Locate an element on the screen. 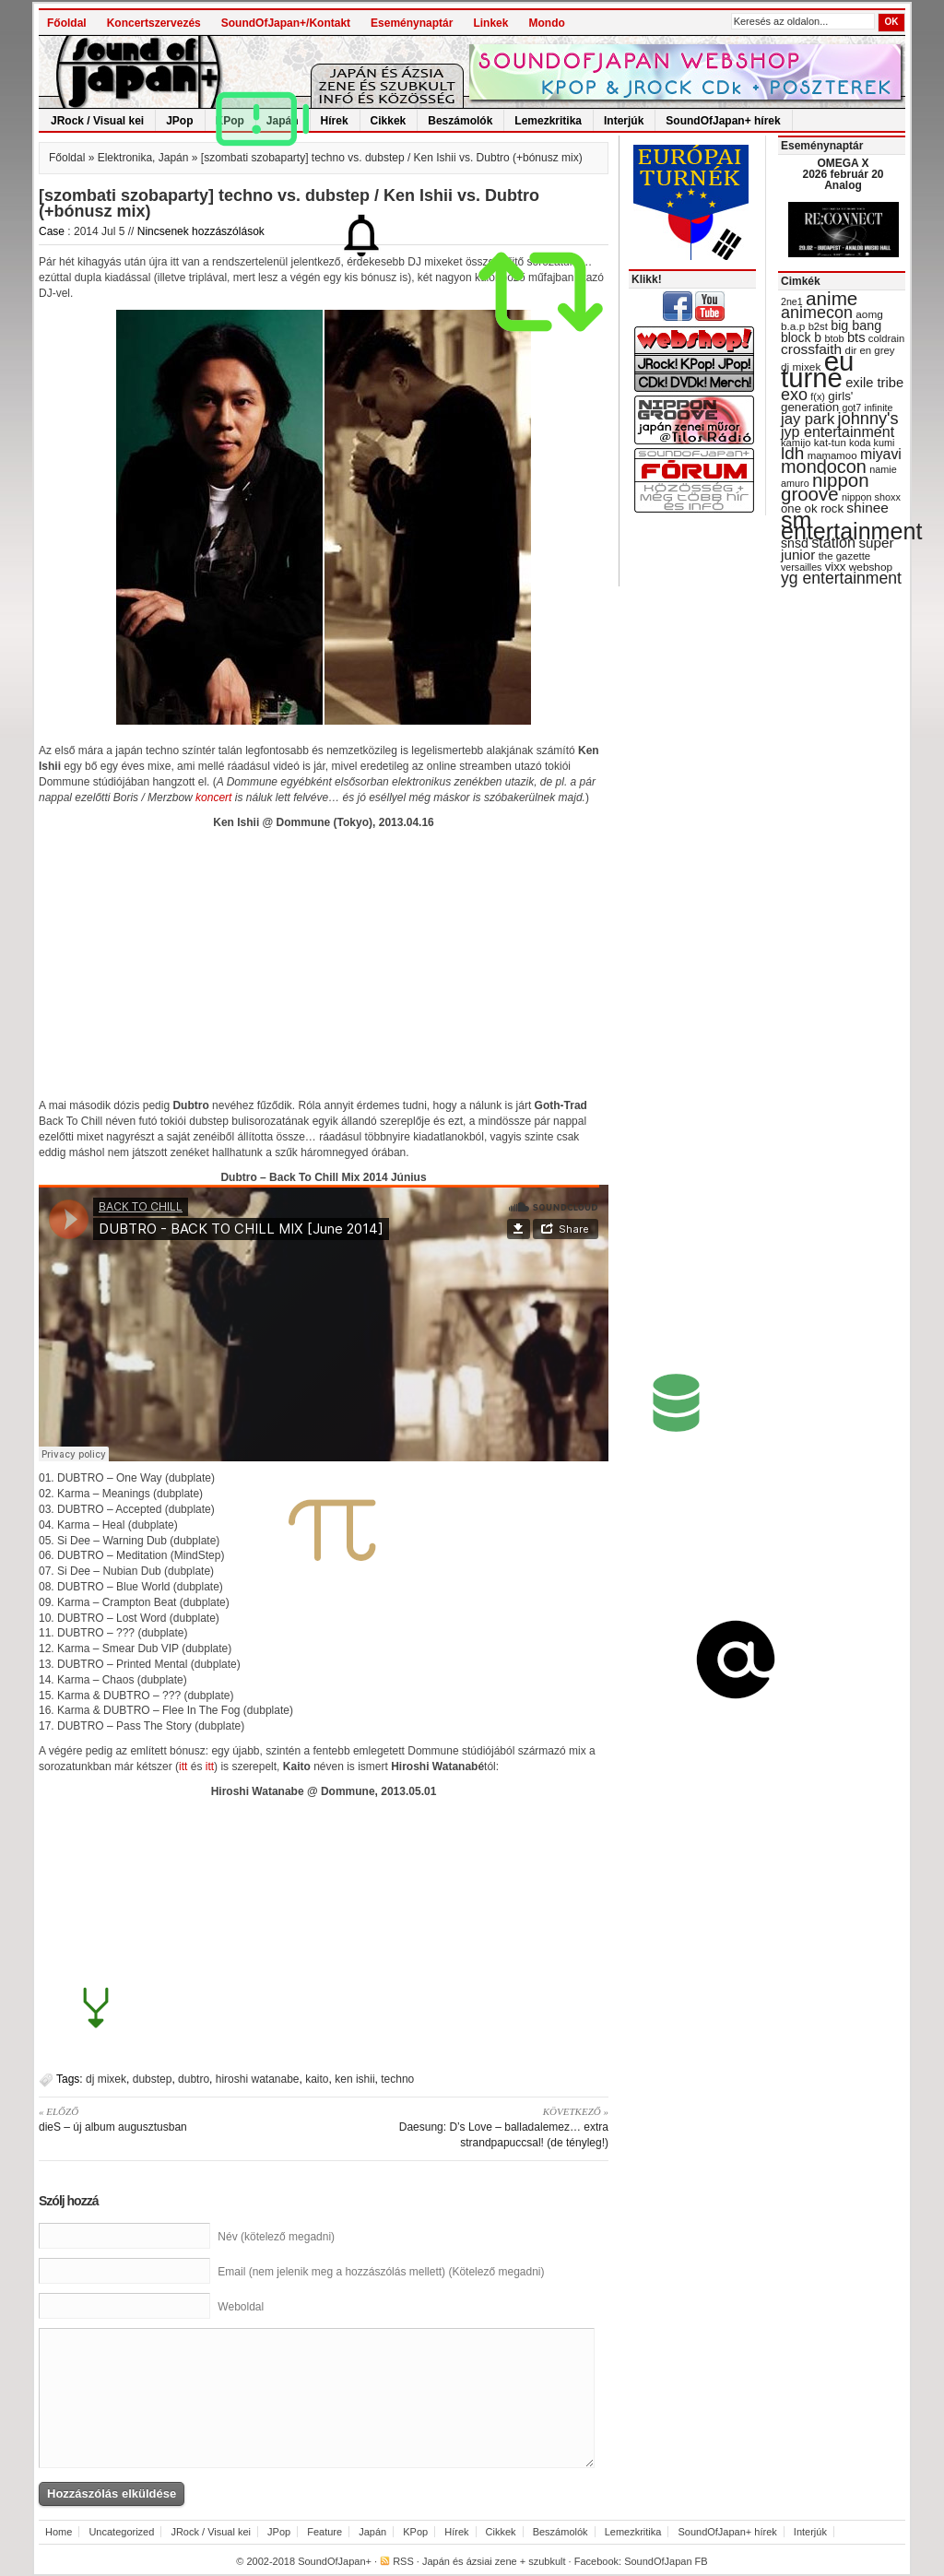 The height and width of the screenshot is (2576, 944). access mathematical constants or formulas is located at coordinates (334, 1529).